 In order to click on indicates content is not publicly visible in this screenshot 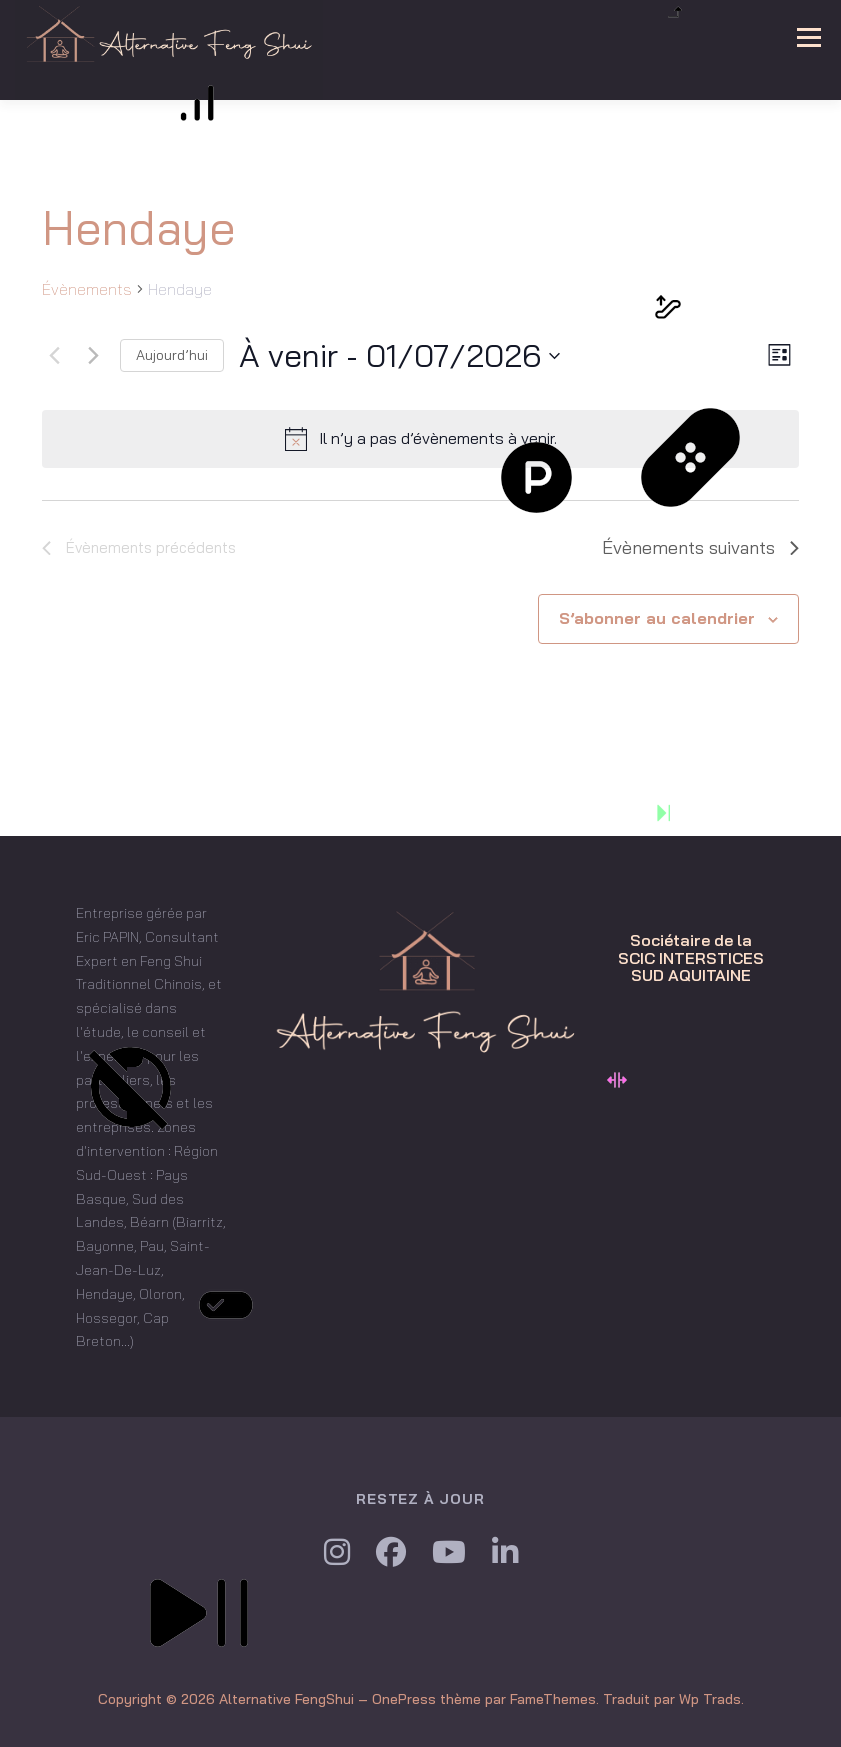, I will do `click(131, 1087)`.